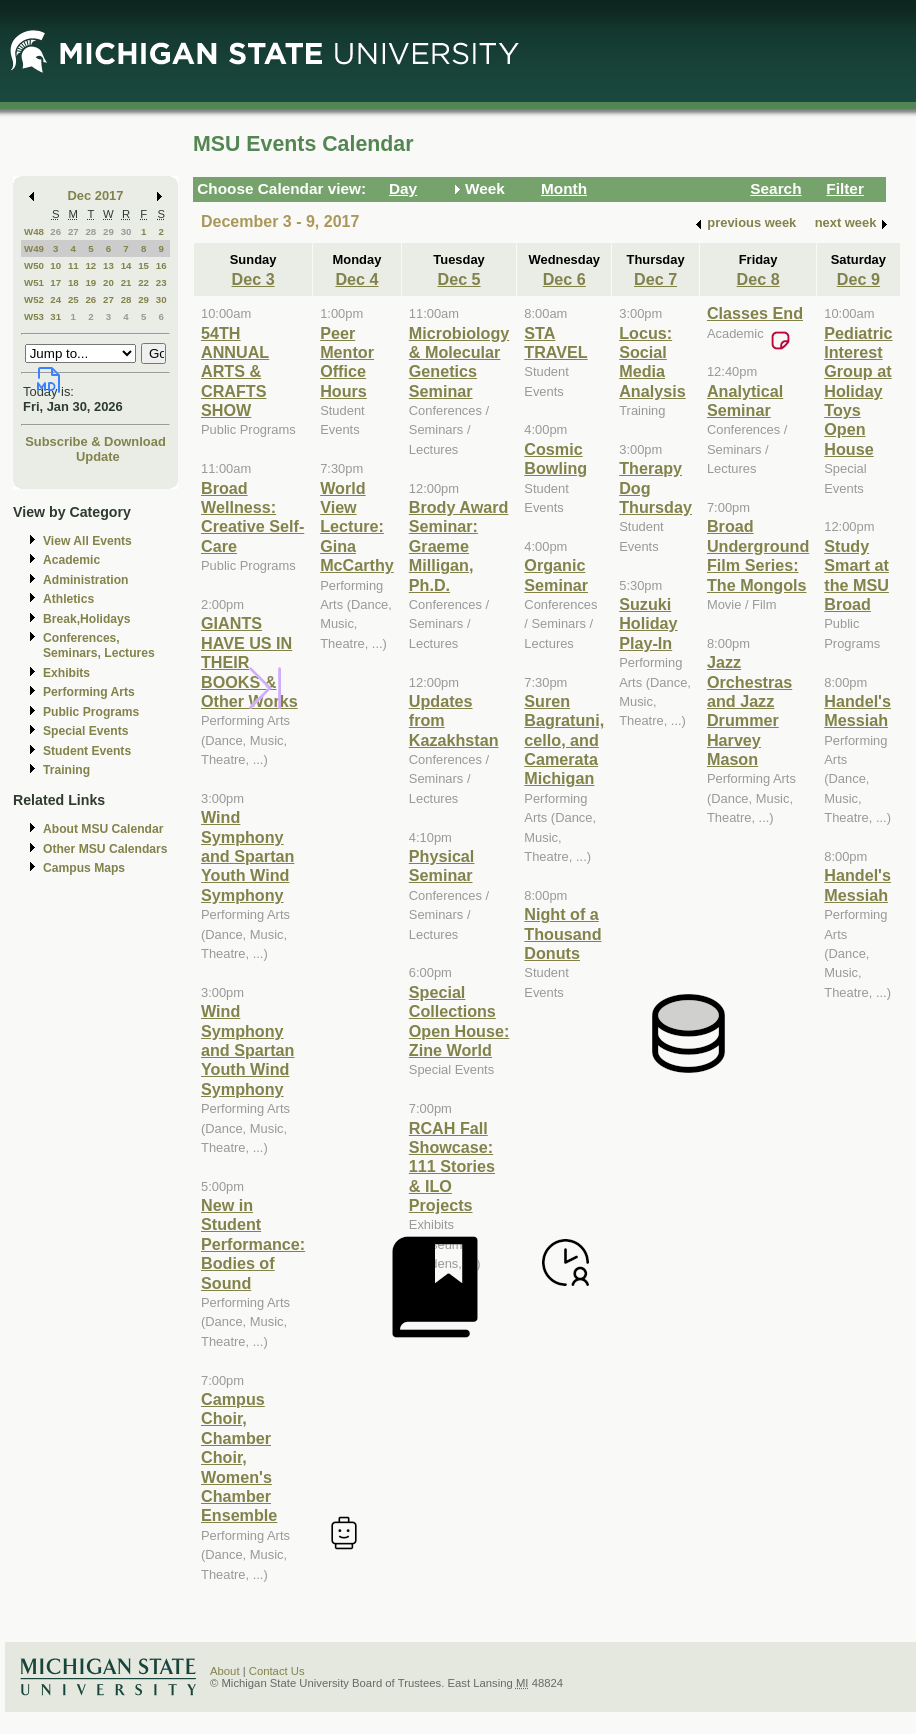 This screenshot has width=916, height=1734. What do you see at coordinates (435, 1287) in the screenshot?
I see `access your bookmarked reading list` at bounding box center [435, 1287].